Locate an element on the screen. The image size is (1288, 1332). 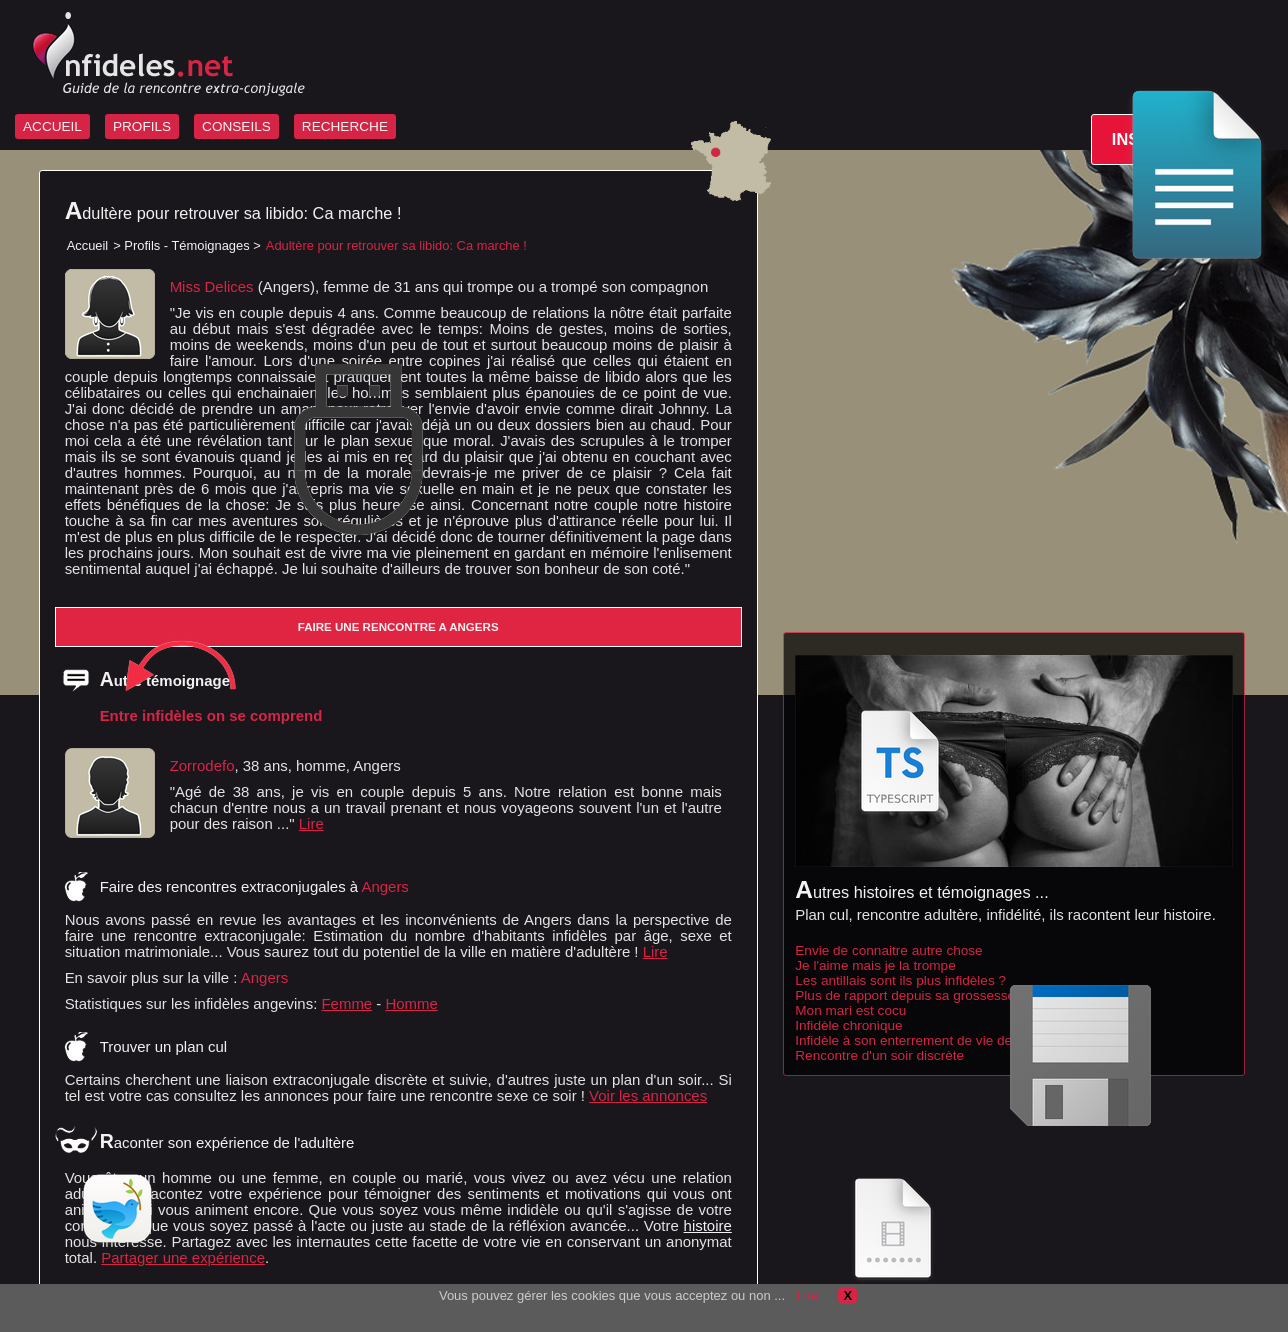
a subtitle file (.srt) for video content is located at coordinates (893, 1230).